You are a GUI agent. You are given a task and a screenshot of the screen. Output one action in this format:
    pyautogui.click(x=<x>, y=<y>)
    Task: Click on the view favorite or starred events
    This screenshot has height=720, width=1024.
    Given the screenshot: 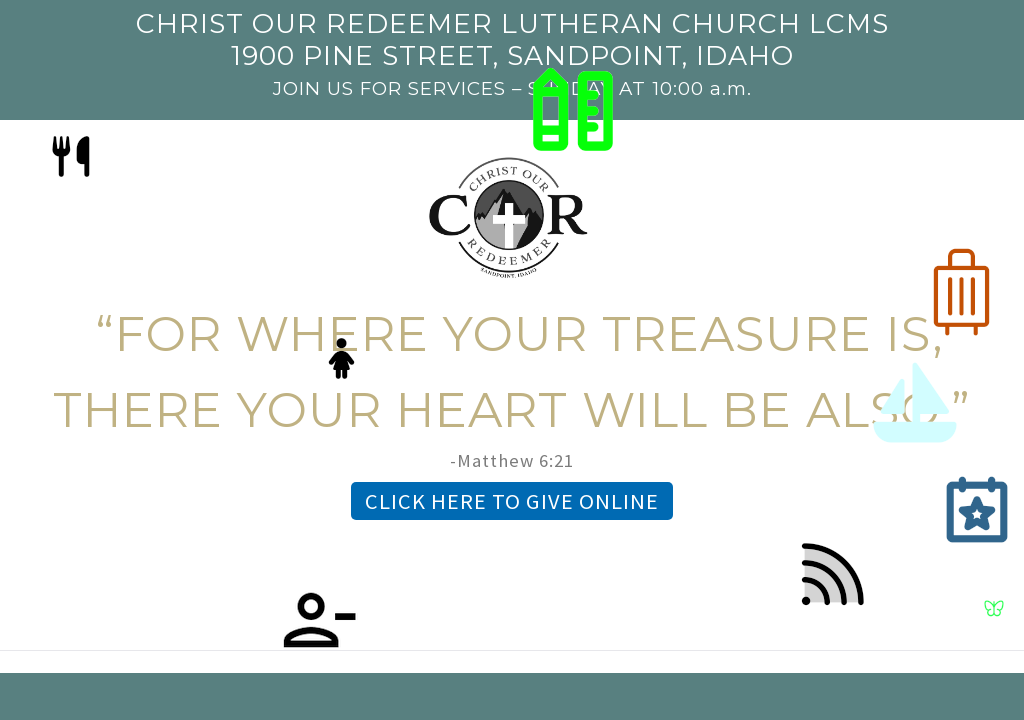 What is the action you would take?
    pyautogui.click(x=977, y=512)
    